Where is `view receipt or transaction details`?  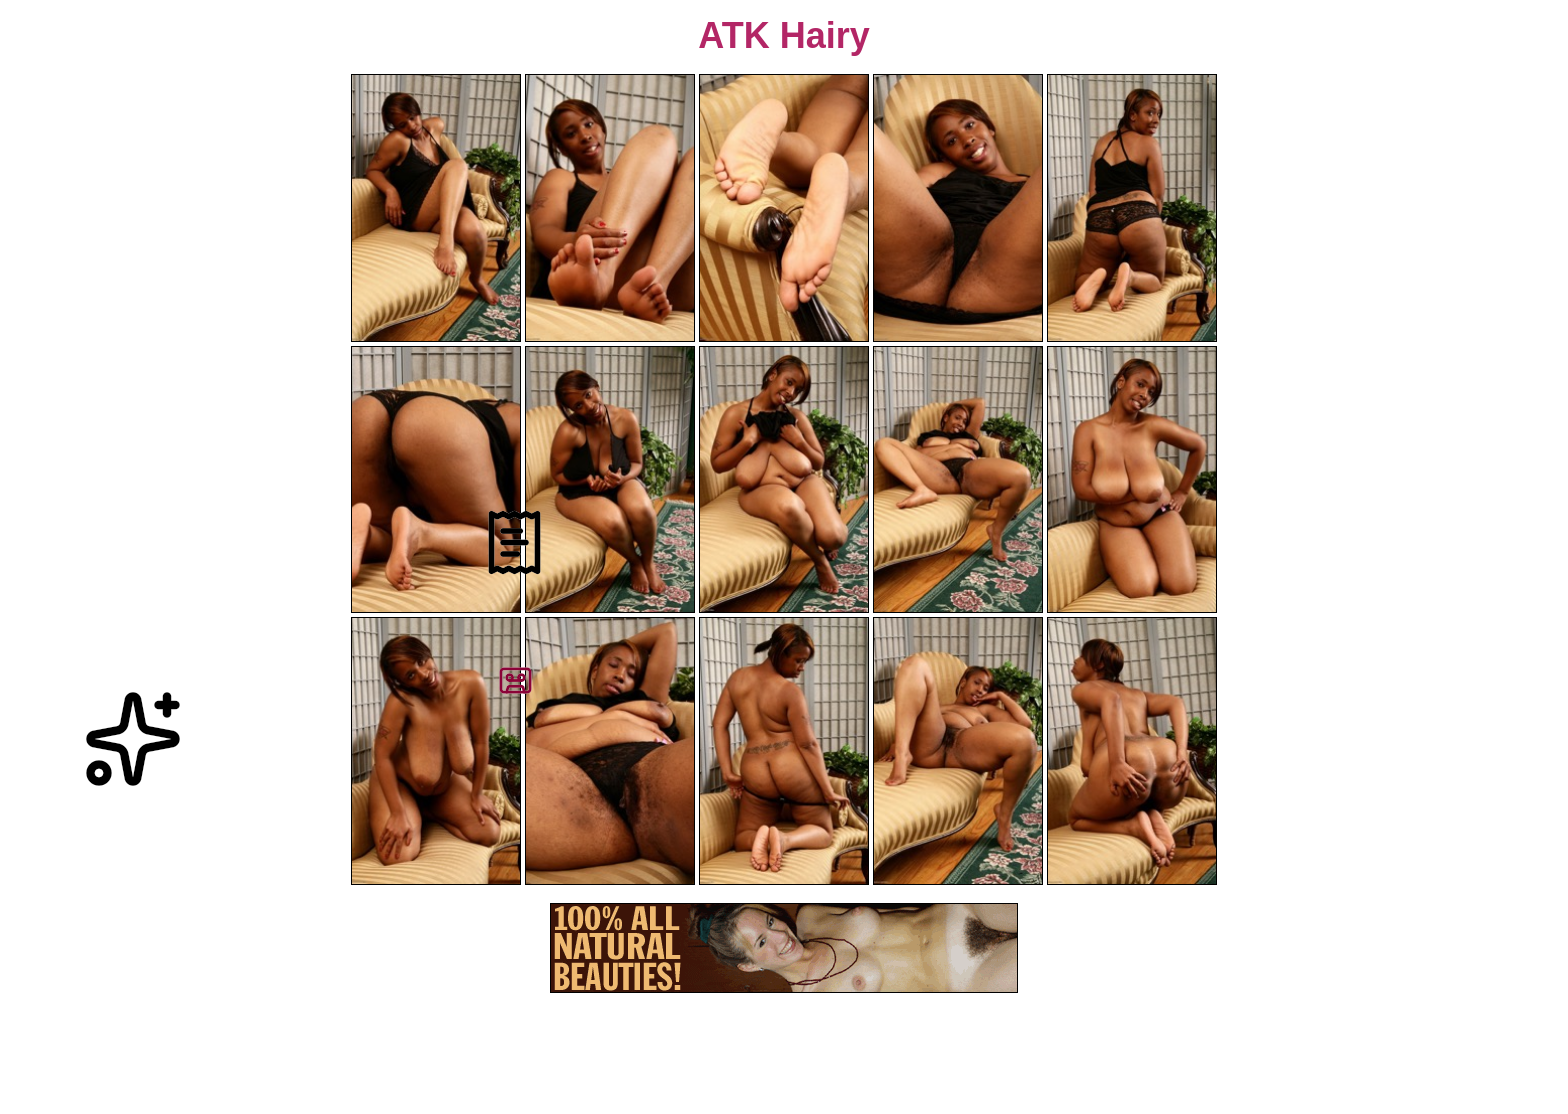
view receipt or transaction details is located at coordinates (514, 542).